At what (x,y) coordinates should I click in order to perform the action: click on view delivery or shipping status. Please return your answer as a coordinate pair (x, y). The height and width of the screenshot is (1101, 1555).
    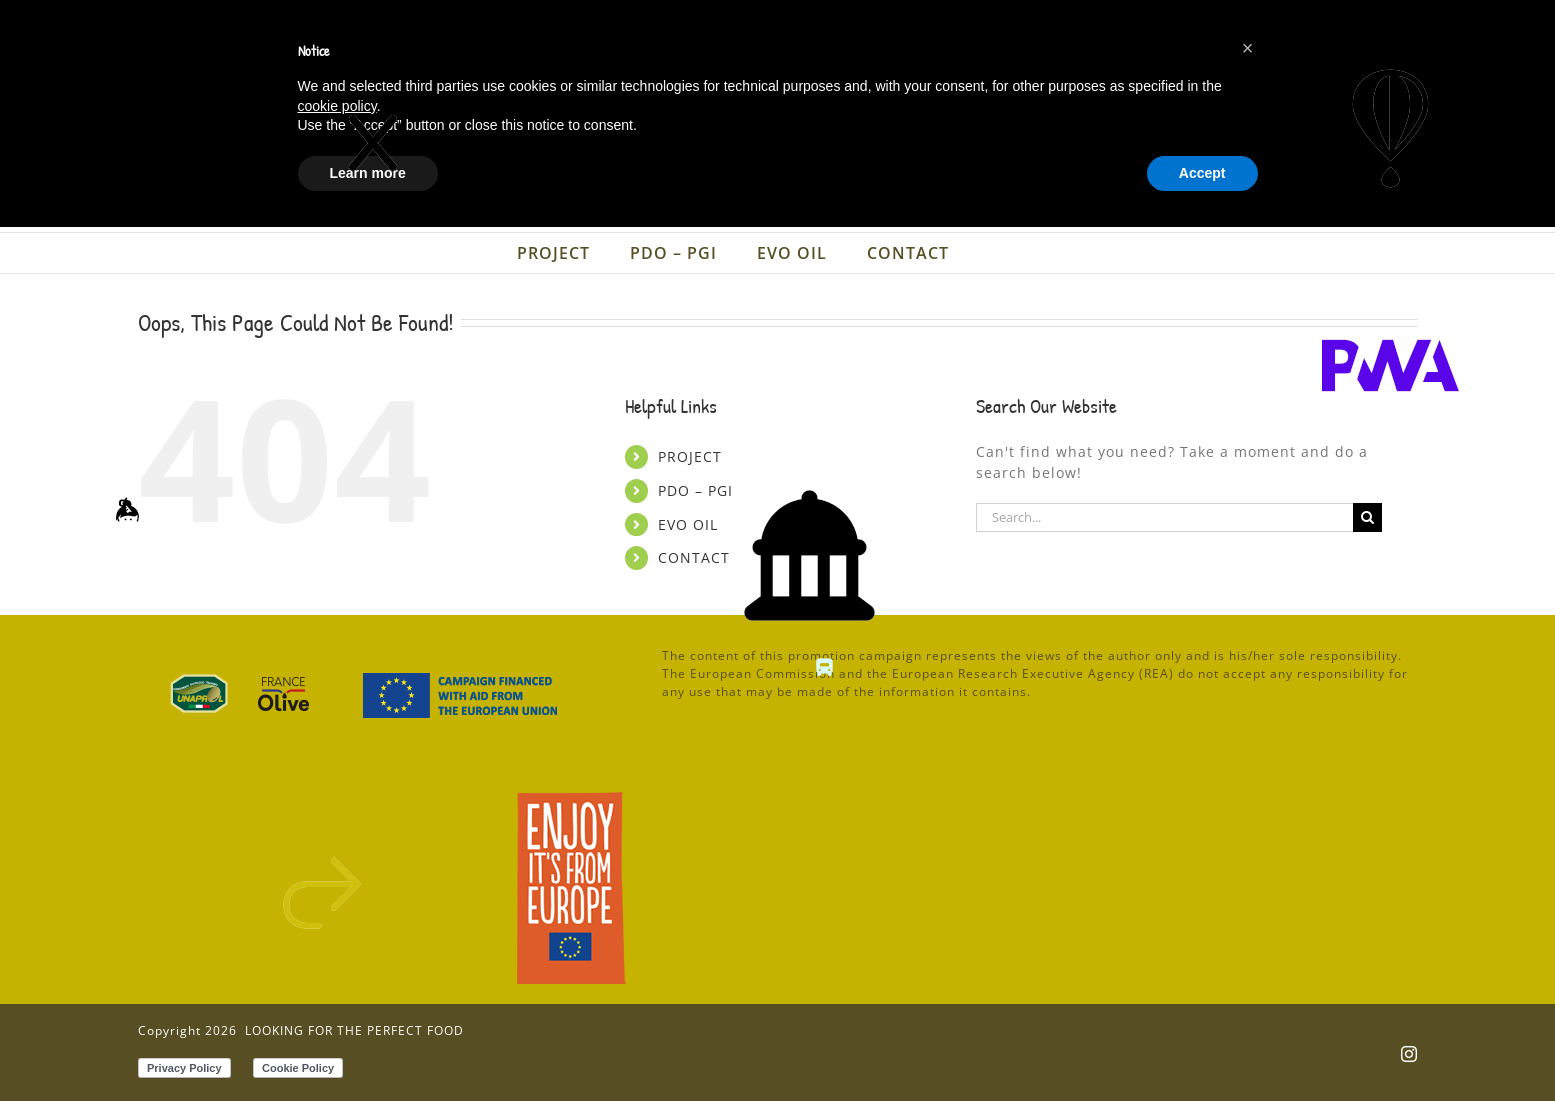
    Looking at the image, I should click on (824, 666).